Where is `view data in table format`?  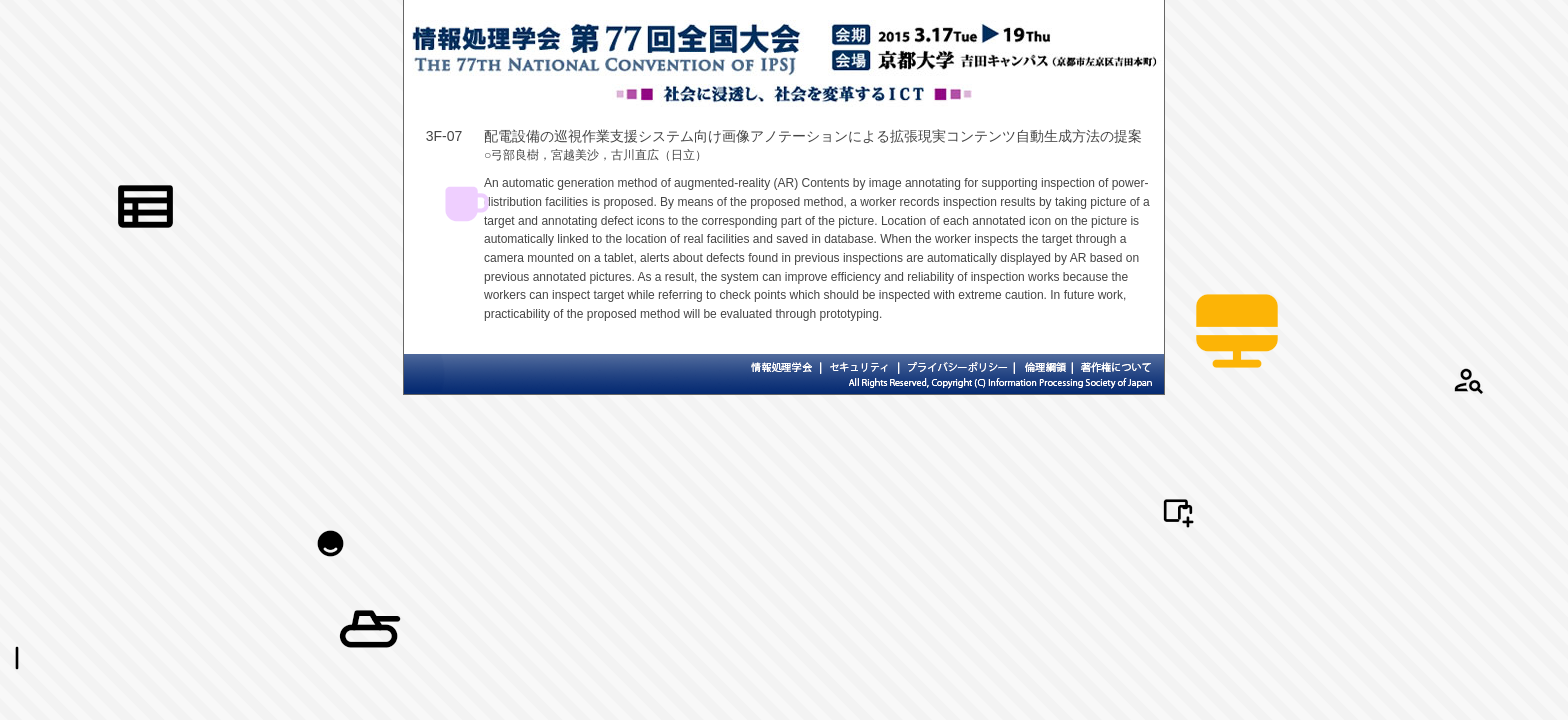 view data in table format is located at coordinates (145, 206).